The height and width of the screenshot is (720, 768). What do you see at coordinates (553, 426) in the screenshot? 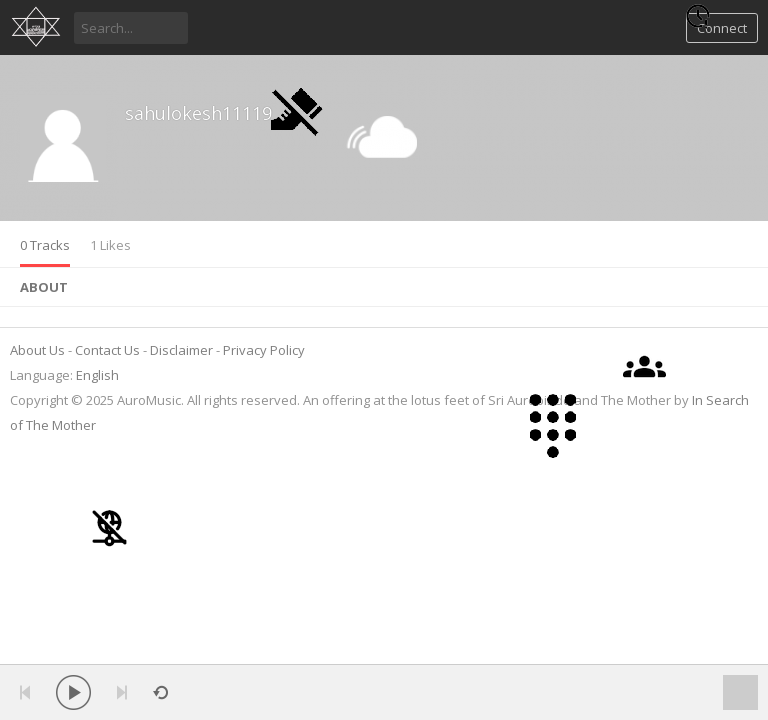
I see `open the phone dialpad` at bounding box center [553, 426].